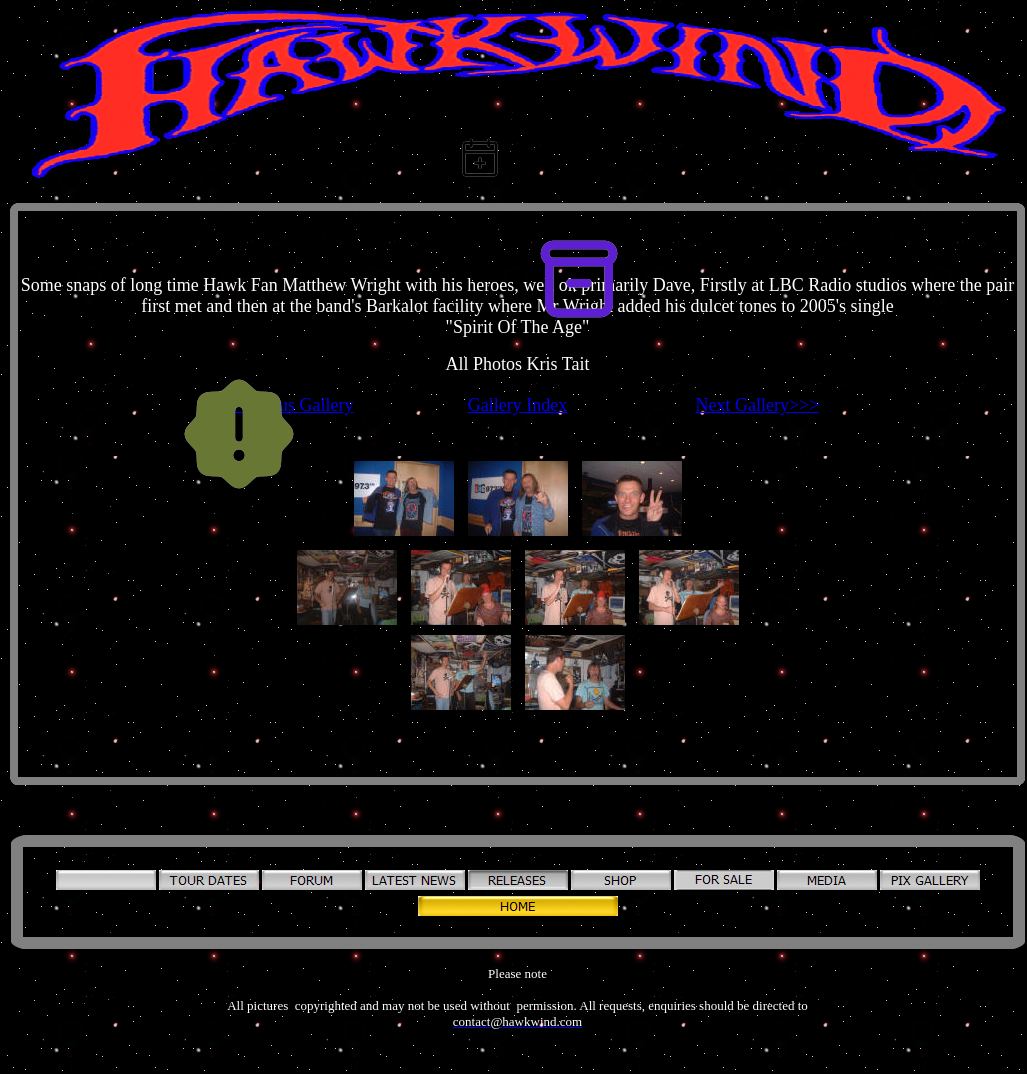  Describe the element at coordinates (579, 279) in the screenshot. I see `archive this item` at that location.